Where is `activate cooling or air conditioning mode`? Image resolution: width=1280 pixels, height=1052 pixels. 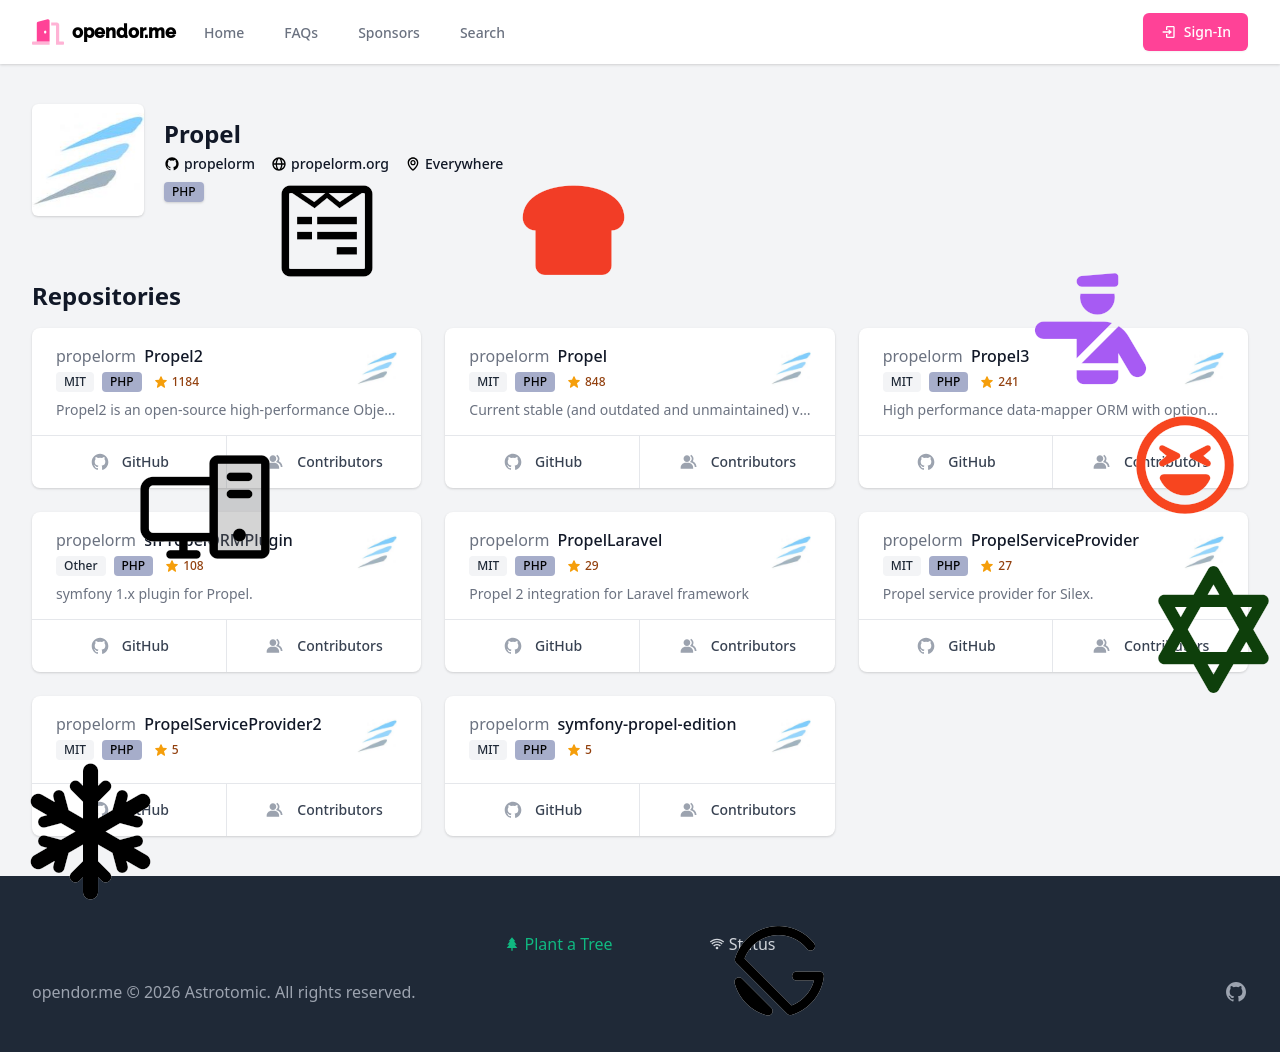
activate cooling or air conditioning mode is located at coordinates (90, 831).